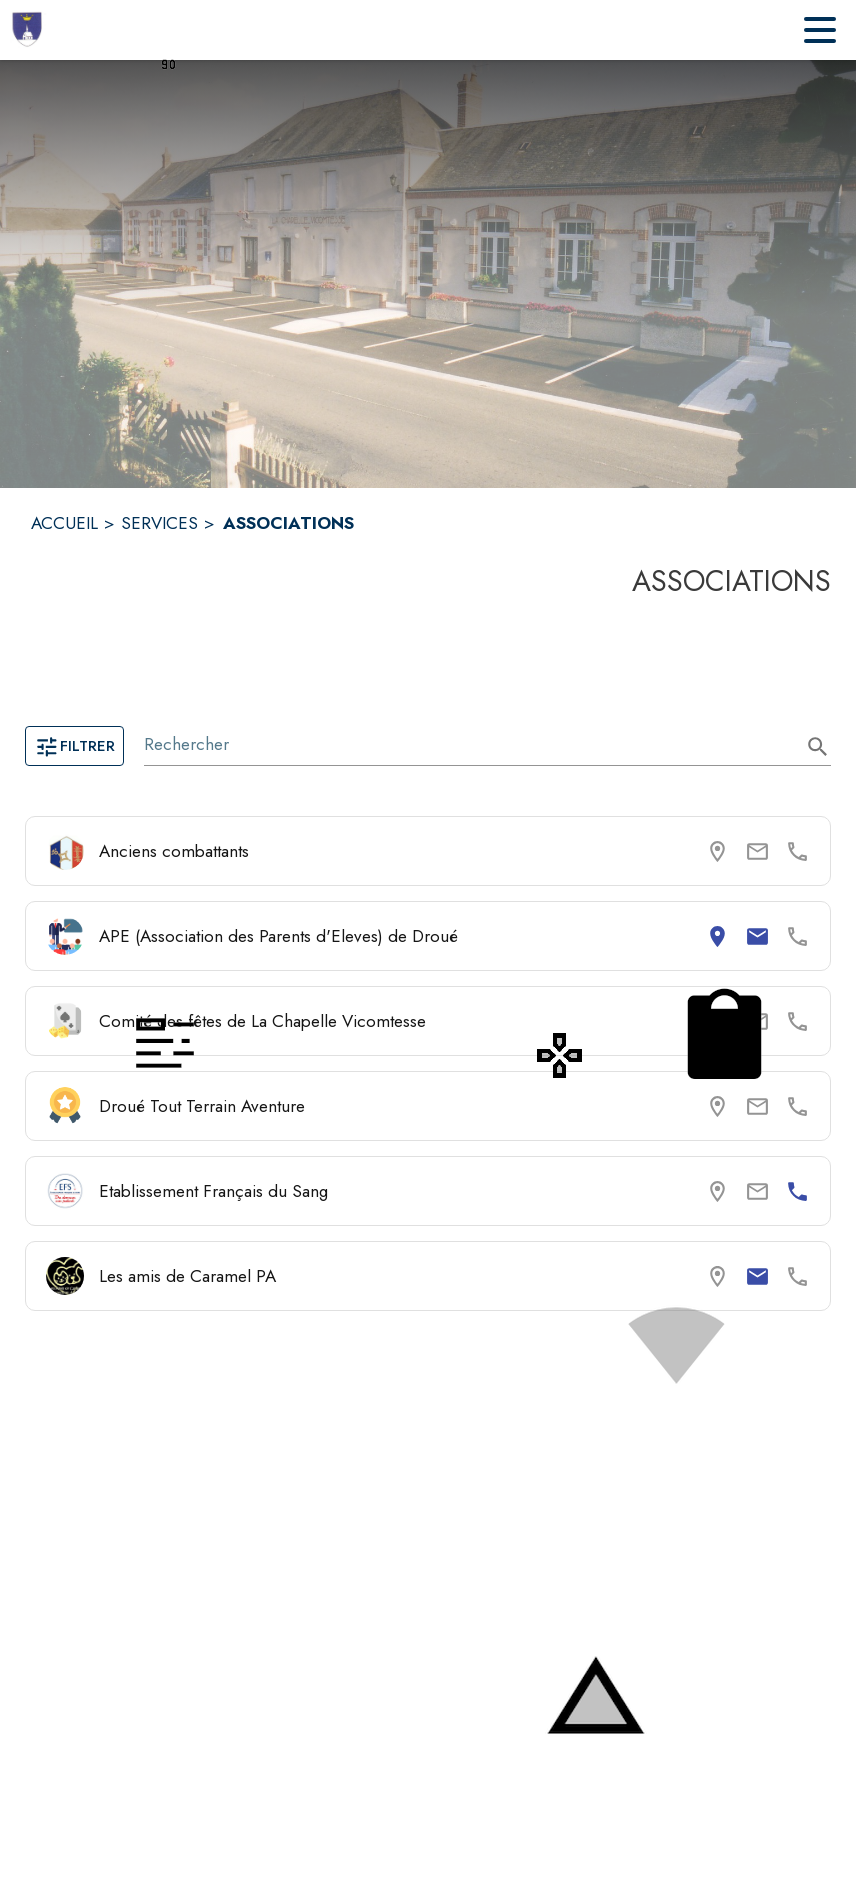 The width and height of the screenshot is (856, 1895). What do you see at coordinates (724, 1035) in the screenshot?
I see `copy to clipboard` at bounding box center [724, 1035].